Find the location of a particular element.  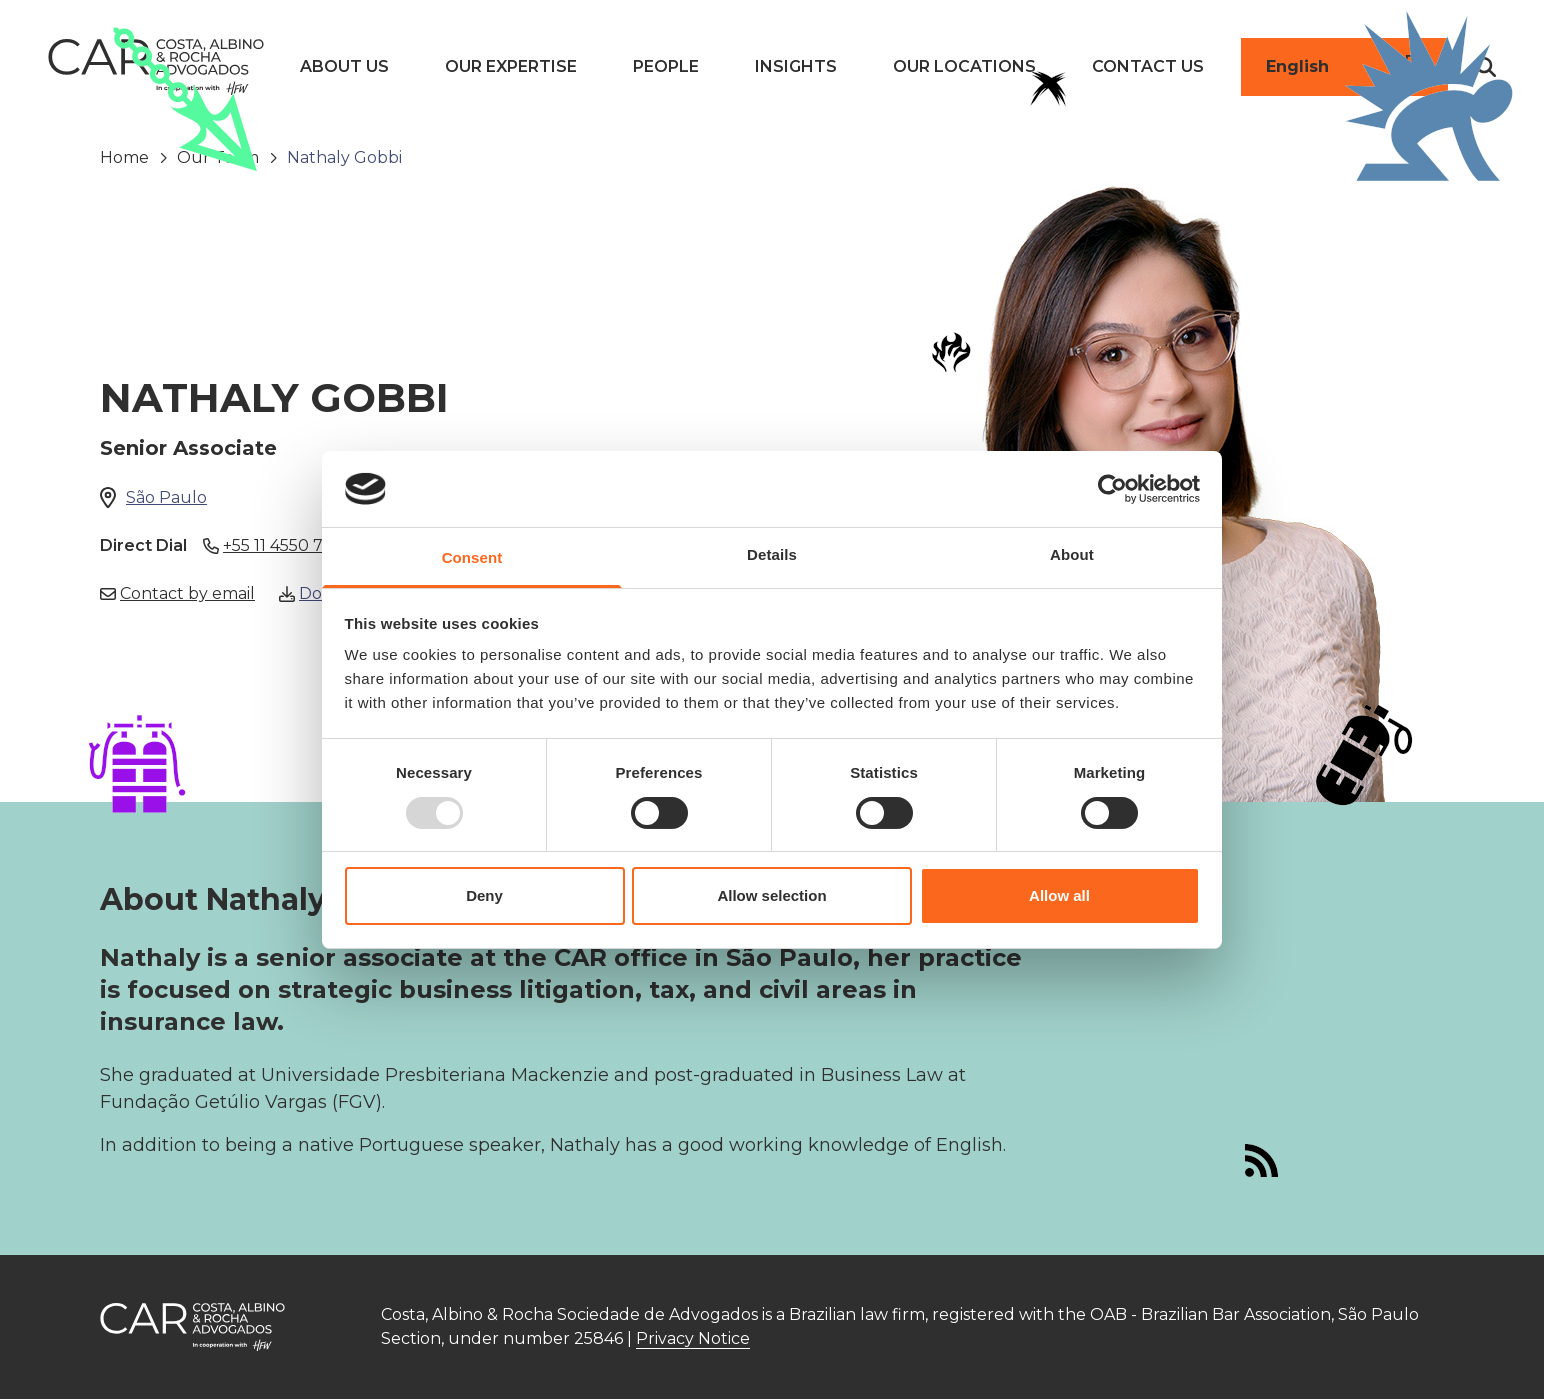

select flash grenade weapon or equipment is located at coordinates (1361, 754).